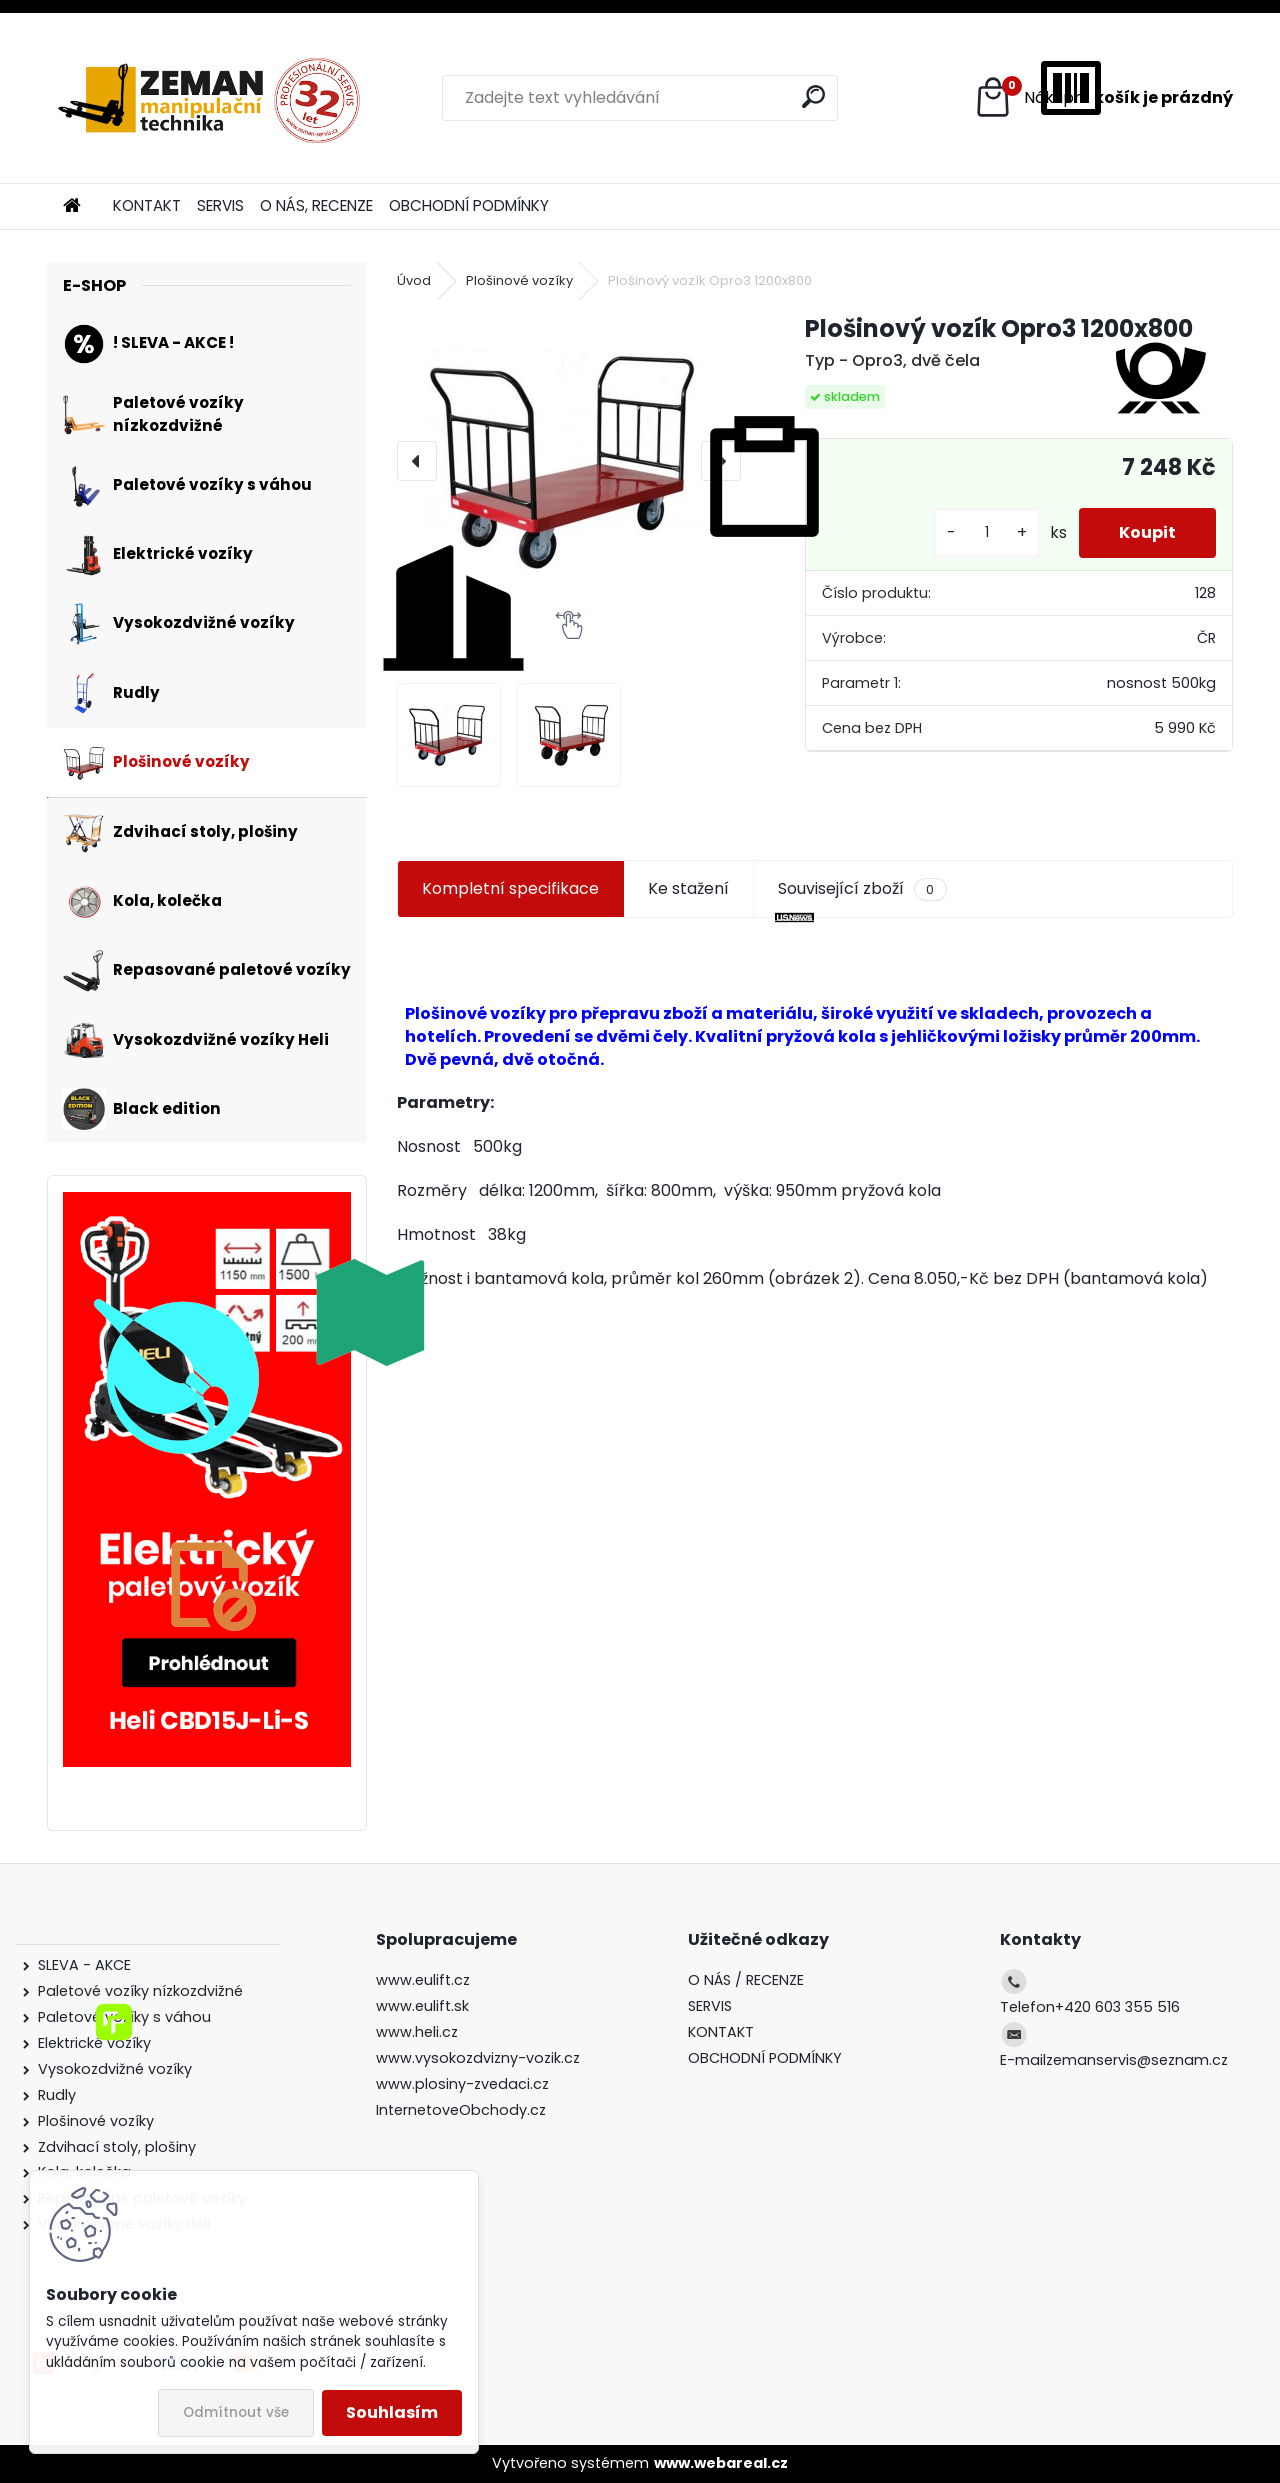 Image resolution: width=1280 pixels, height=2483 pixels. What do you see at coordinates (1071, 88) in the screenshot?
I see `scan a barcode` at bounding box center [1071, 88].